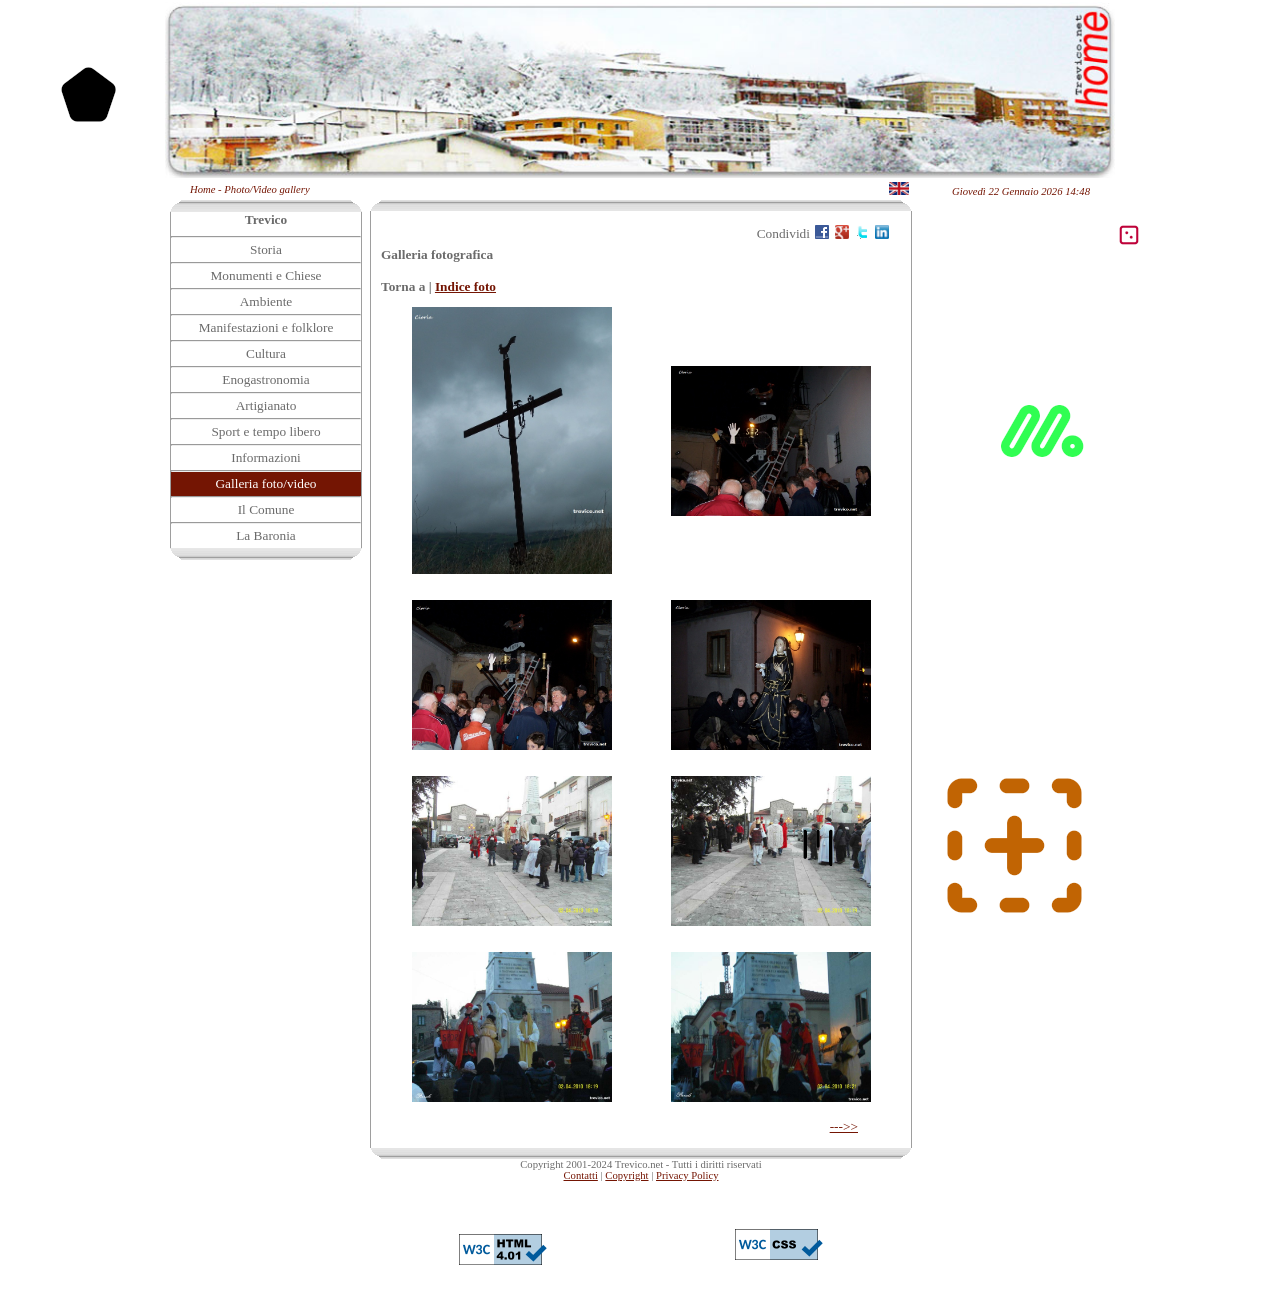 The height and width of the screenshot is (1306, 1280). Describe the element at coordinates (1040, 431) in the screenshot. I see `open monday.com workspace` at that location.